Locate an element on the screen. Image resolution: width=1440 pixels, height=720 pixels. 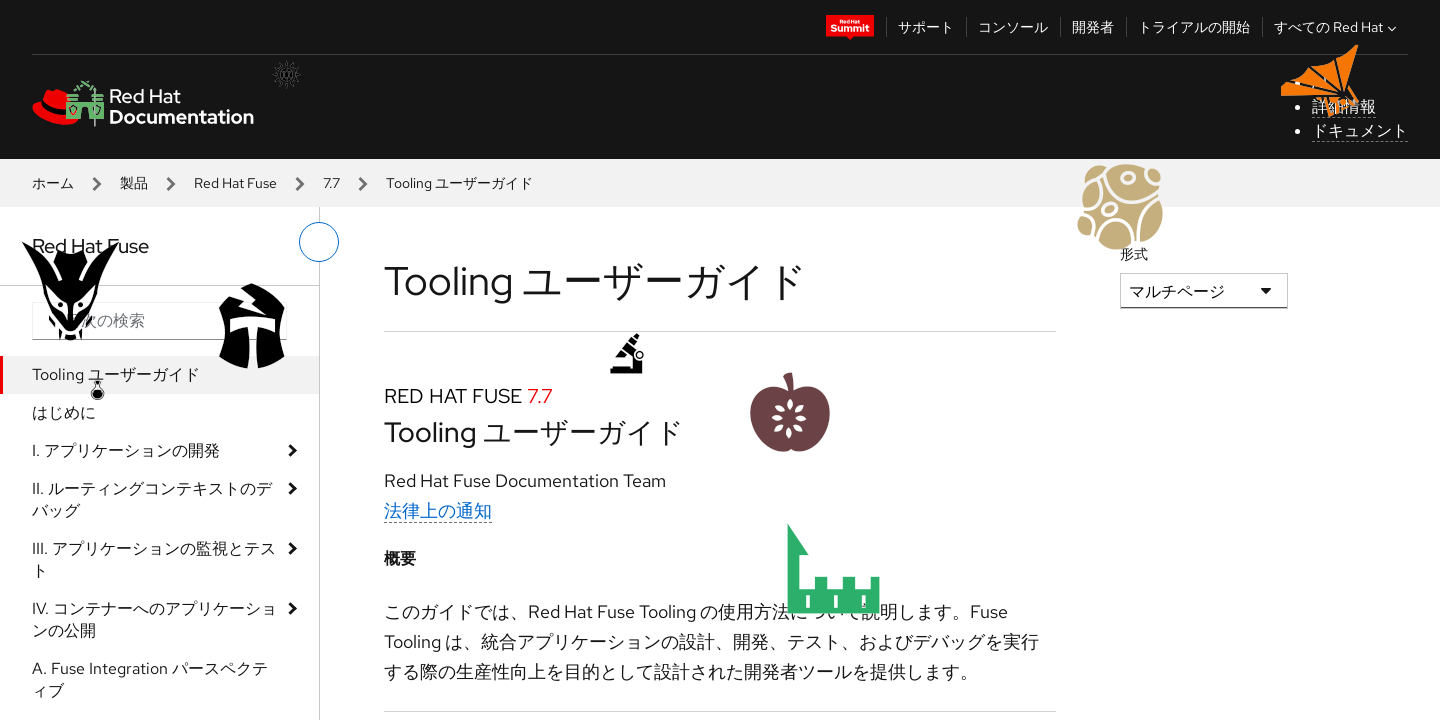
access hang gliding or paragliding activities is located at coordinates (1320, 81).